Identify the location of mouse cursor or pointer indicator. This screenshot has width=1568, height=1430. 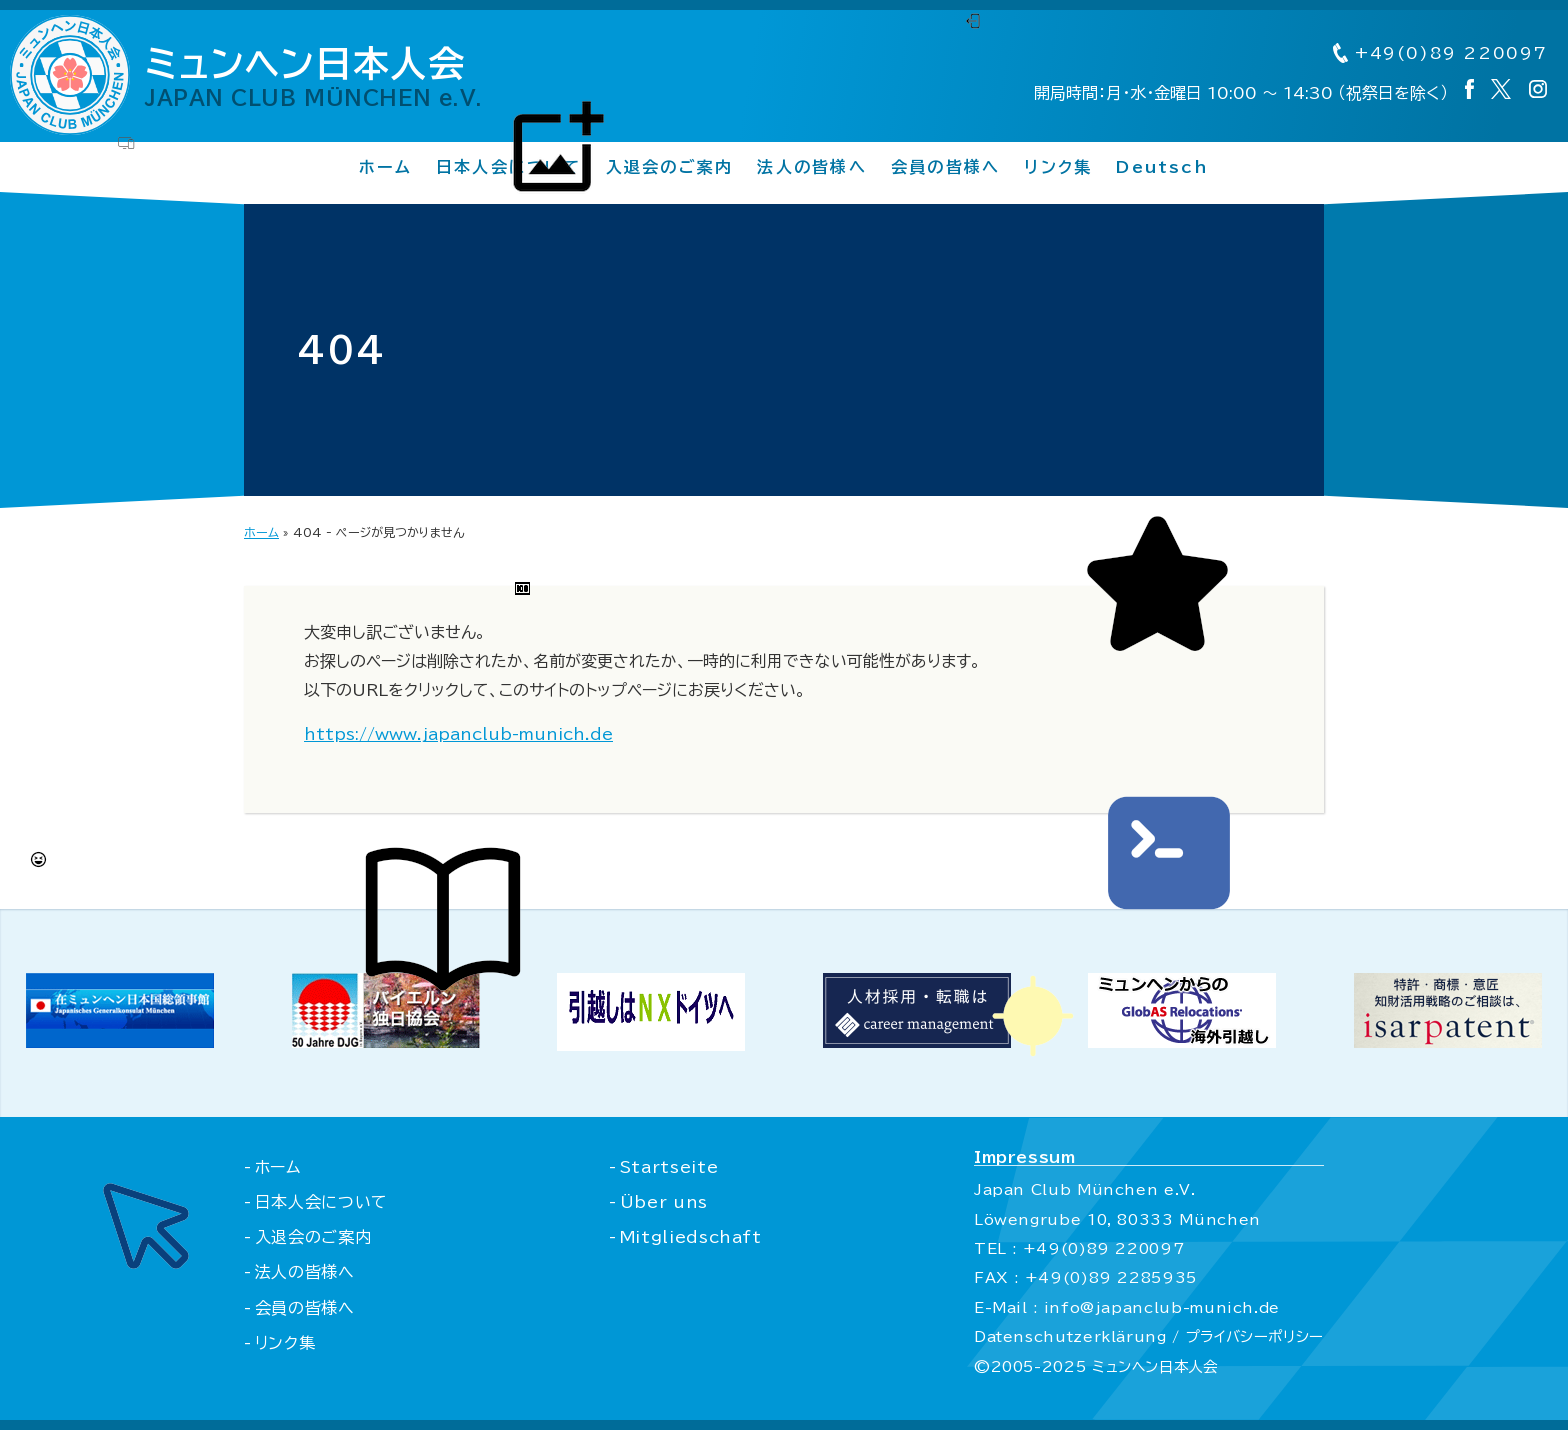
(146, 1226).